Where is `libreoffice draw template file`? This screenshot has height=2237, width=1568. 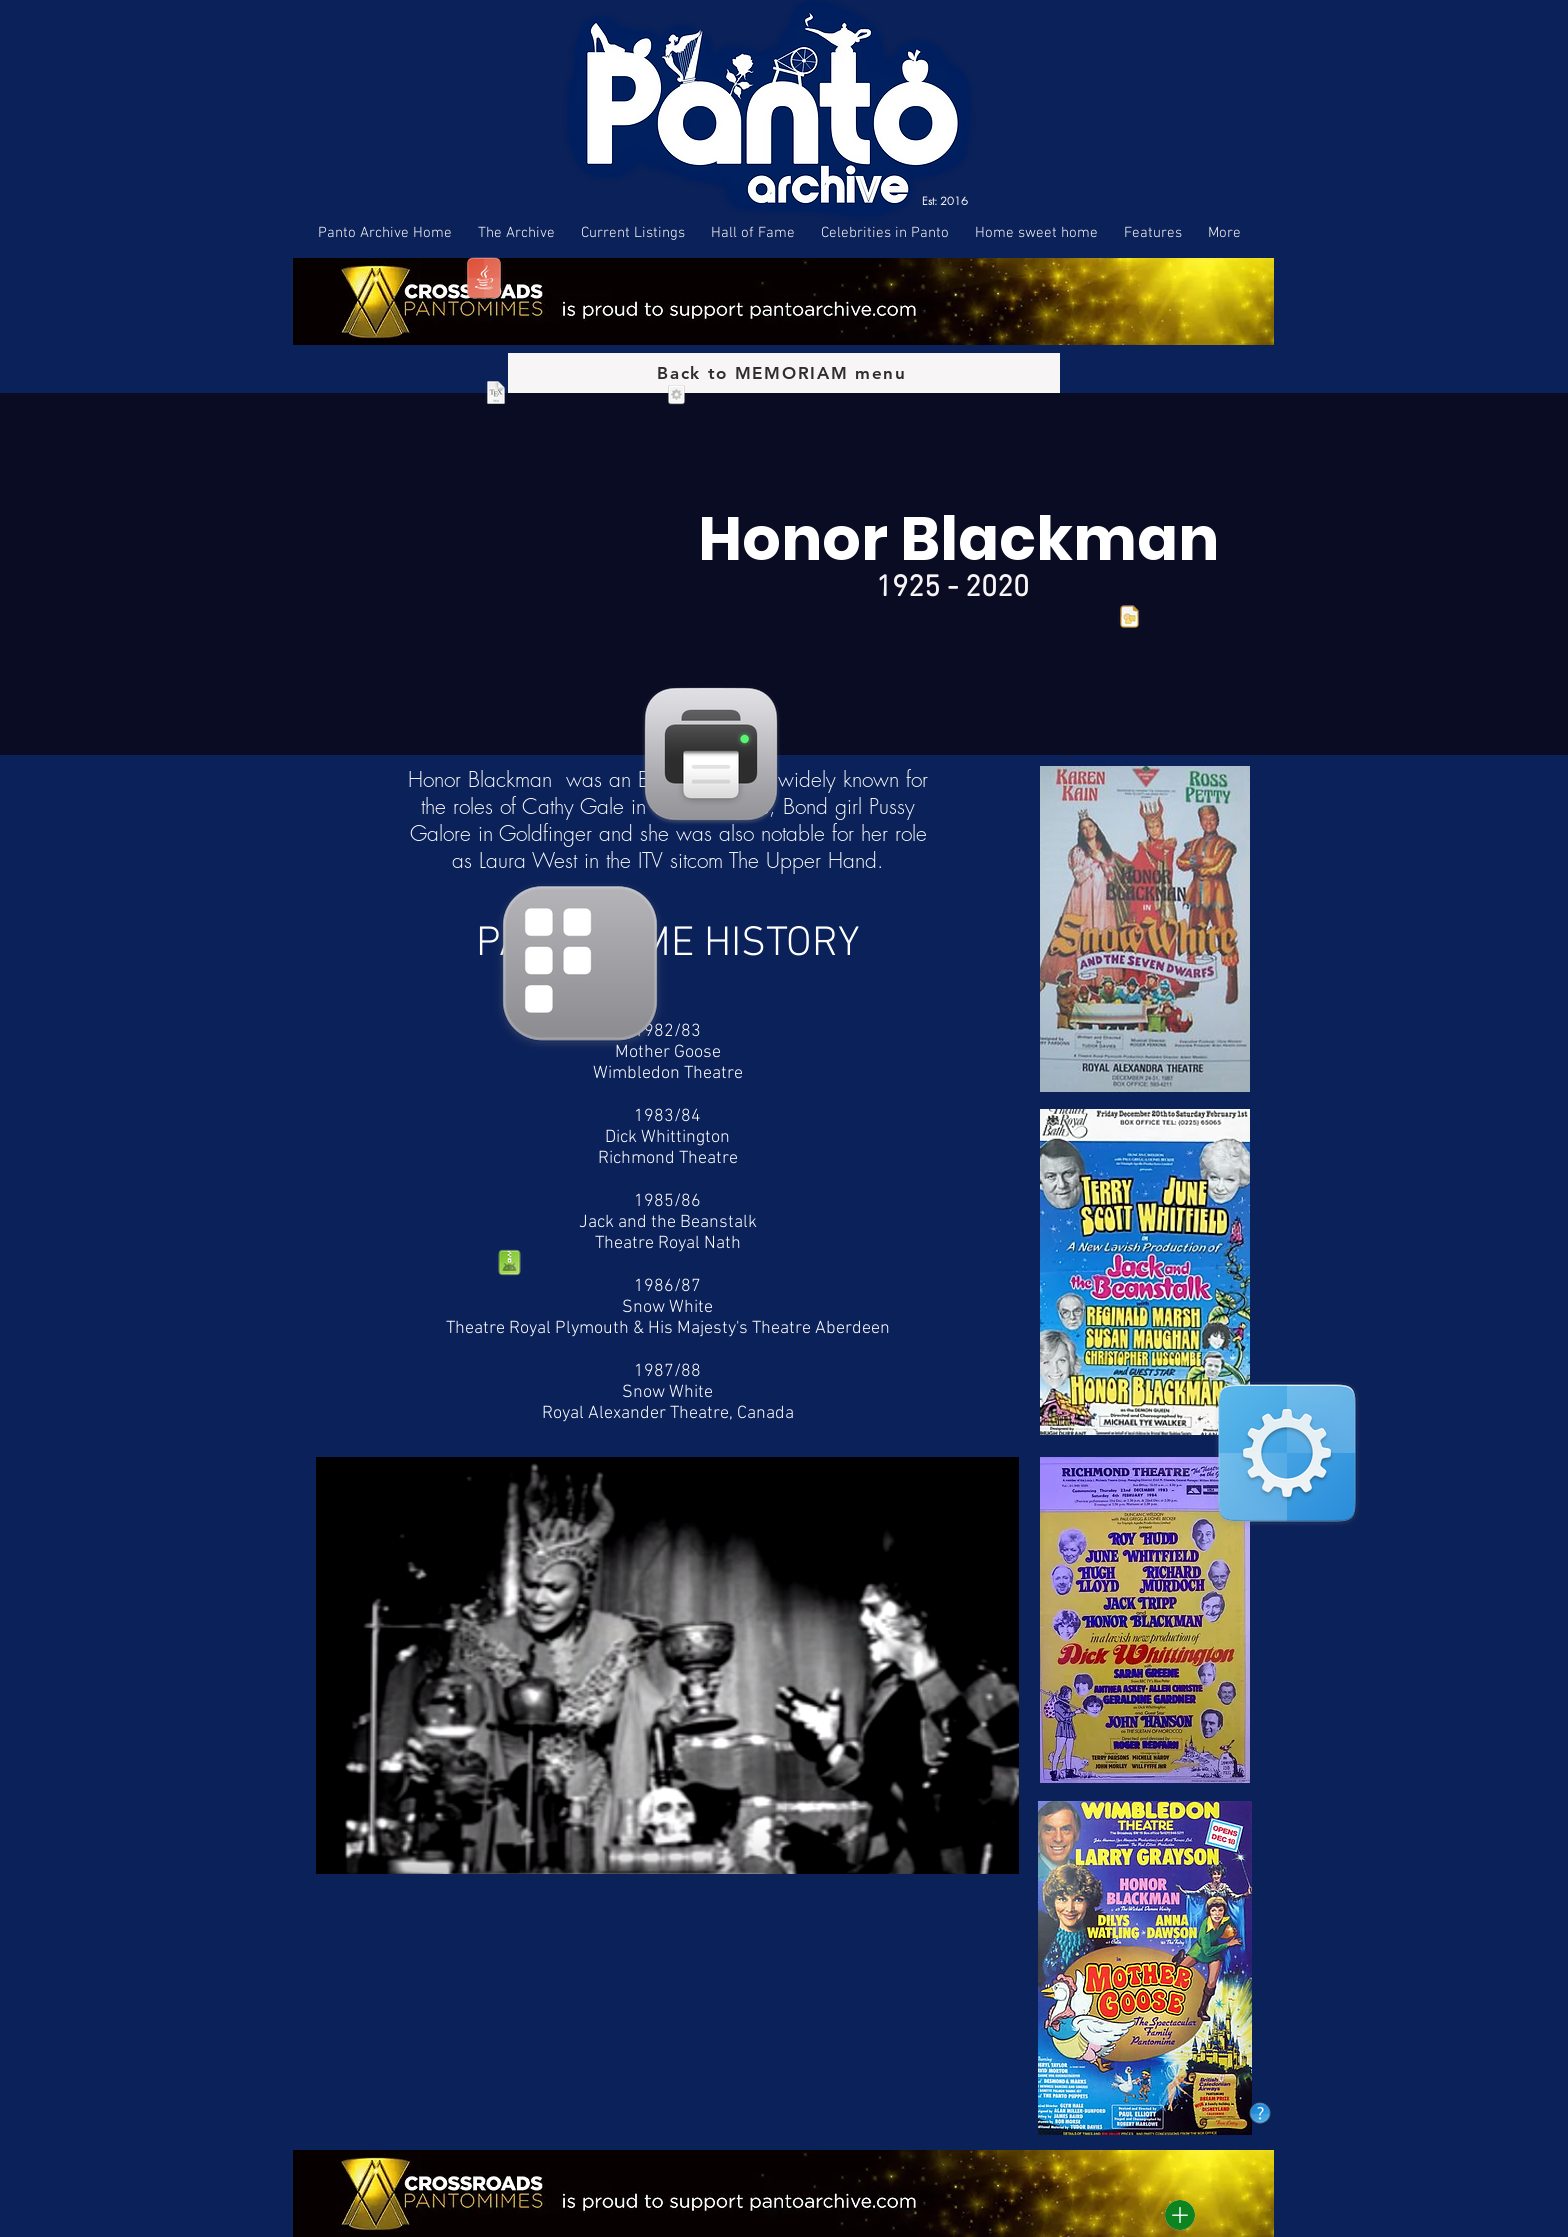 libreoffice draw template file is located at coordinates (1129, 616).